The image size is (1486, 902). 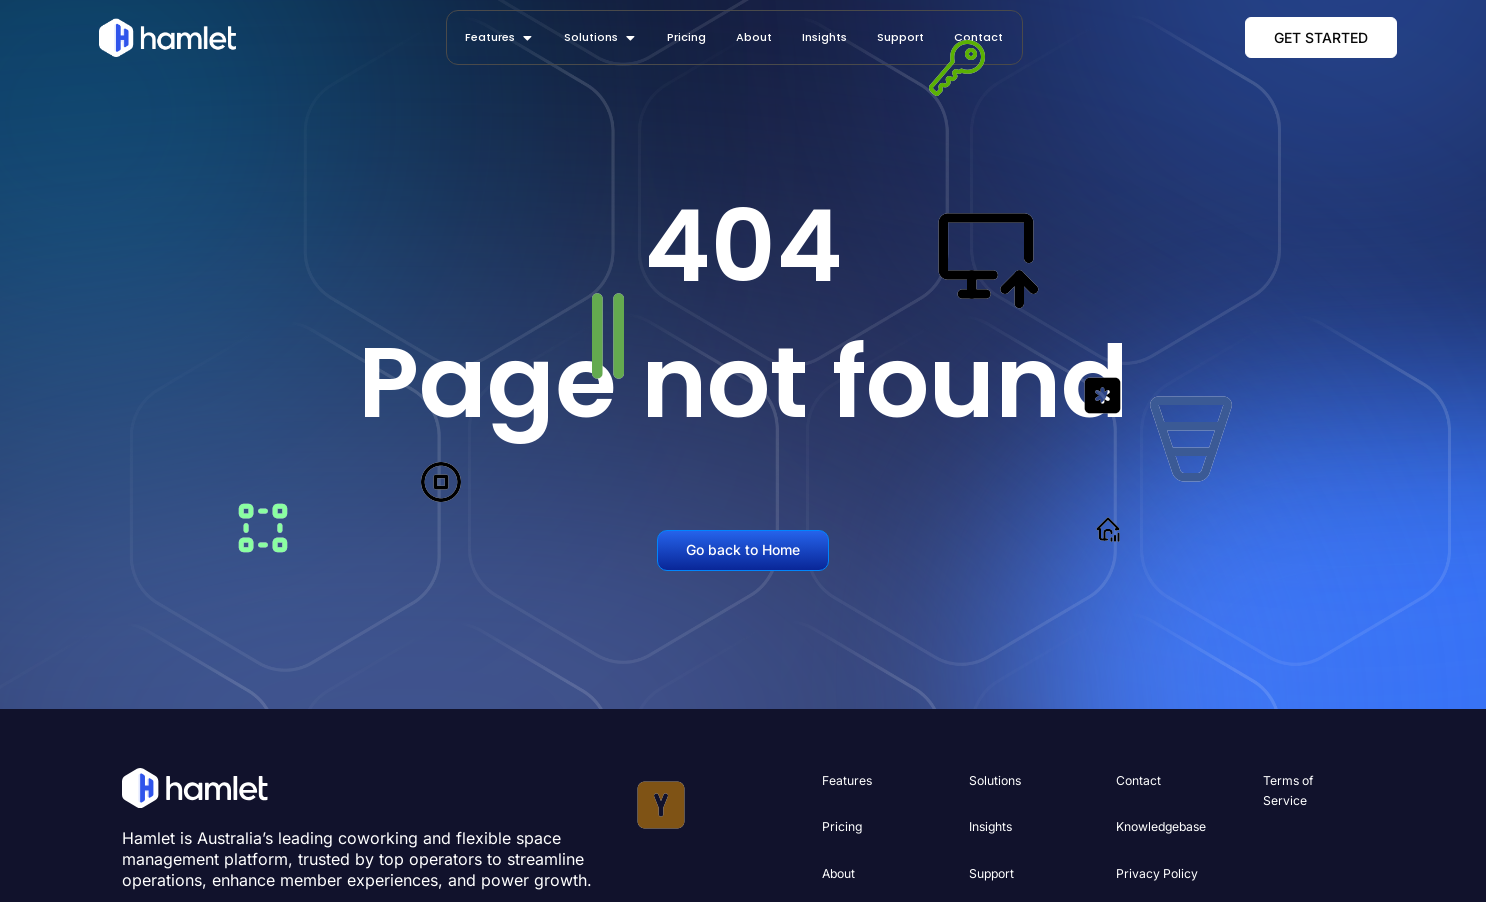 I want to click on represents the letter Y in a grid or keyboard interface, so click(x=661, y=805).